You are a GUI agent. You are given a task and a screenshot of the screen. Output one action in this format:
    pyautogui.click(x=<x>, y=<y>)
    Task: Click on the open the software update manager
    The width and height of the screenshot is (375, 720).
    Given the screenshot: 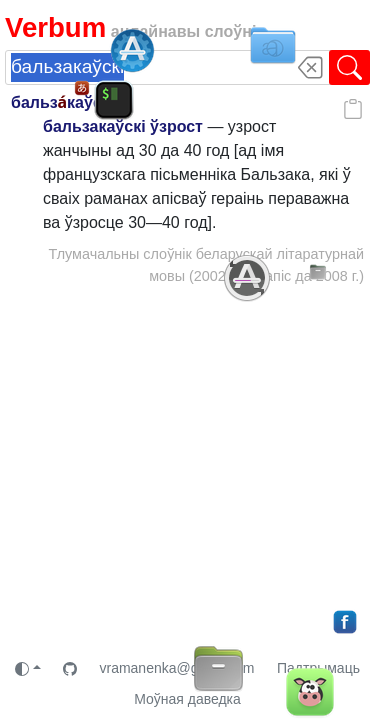 What is the action you would take?
    pyautogui.click(x=247, y=278)
    